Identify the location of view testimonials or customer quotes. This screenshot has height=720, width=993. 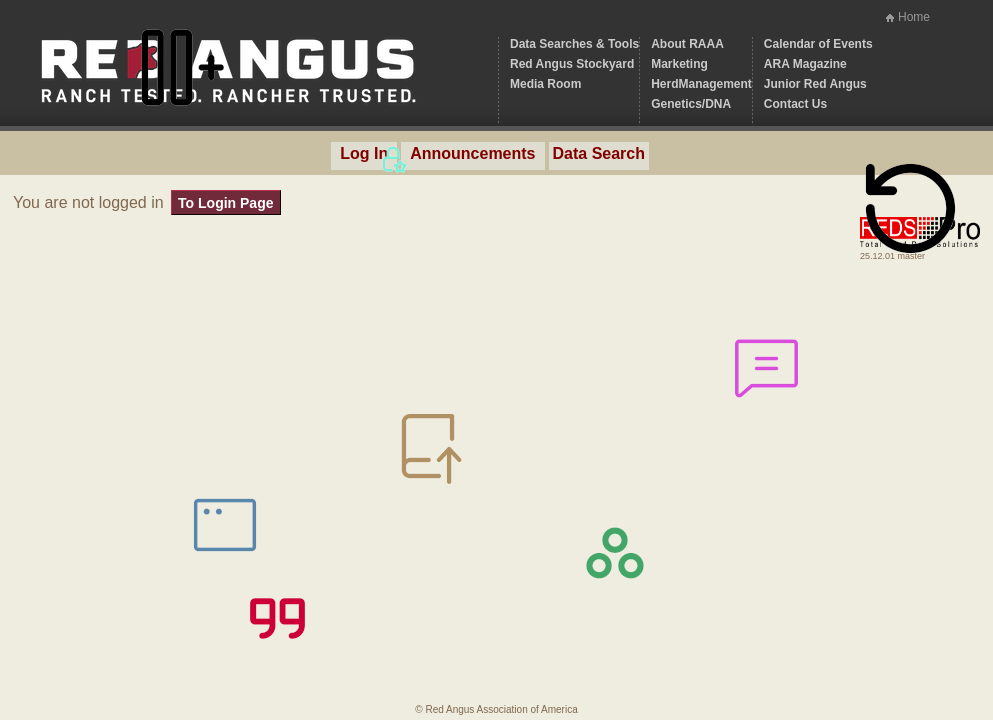
(277, 617).